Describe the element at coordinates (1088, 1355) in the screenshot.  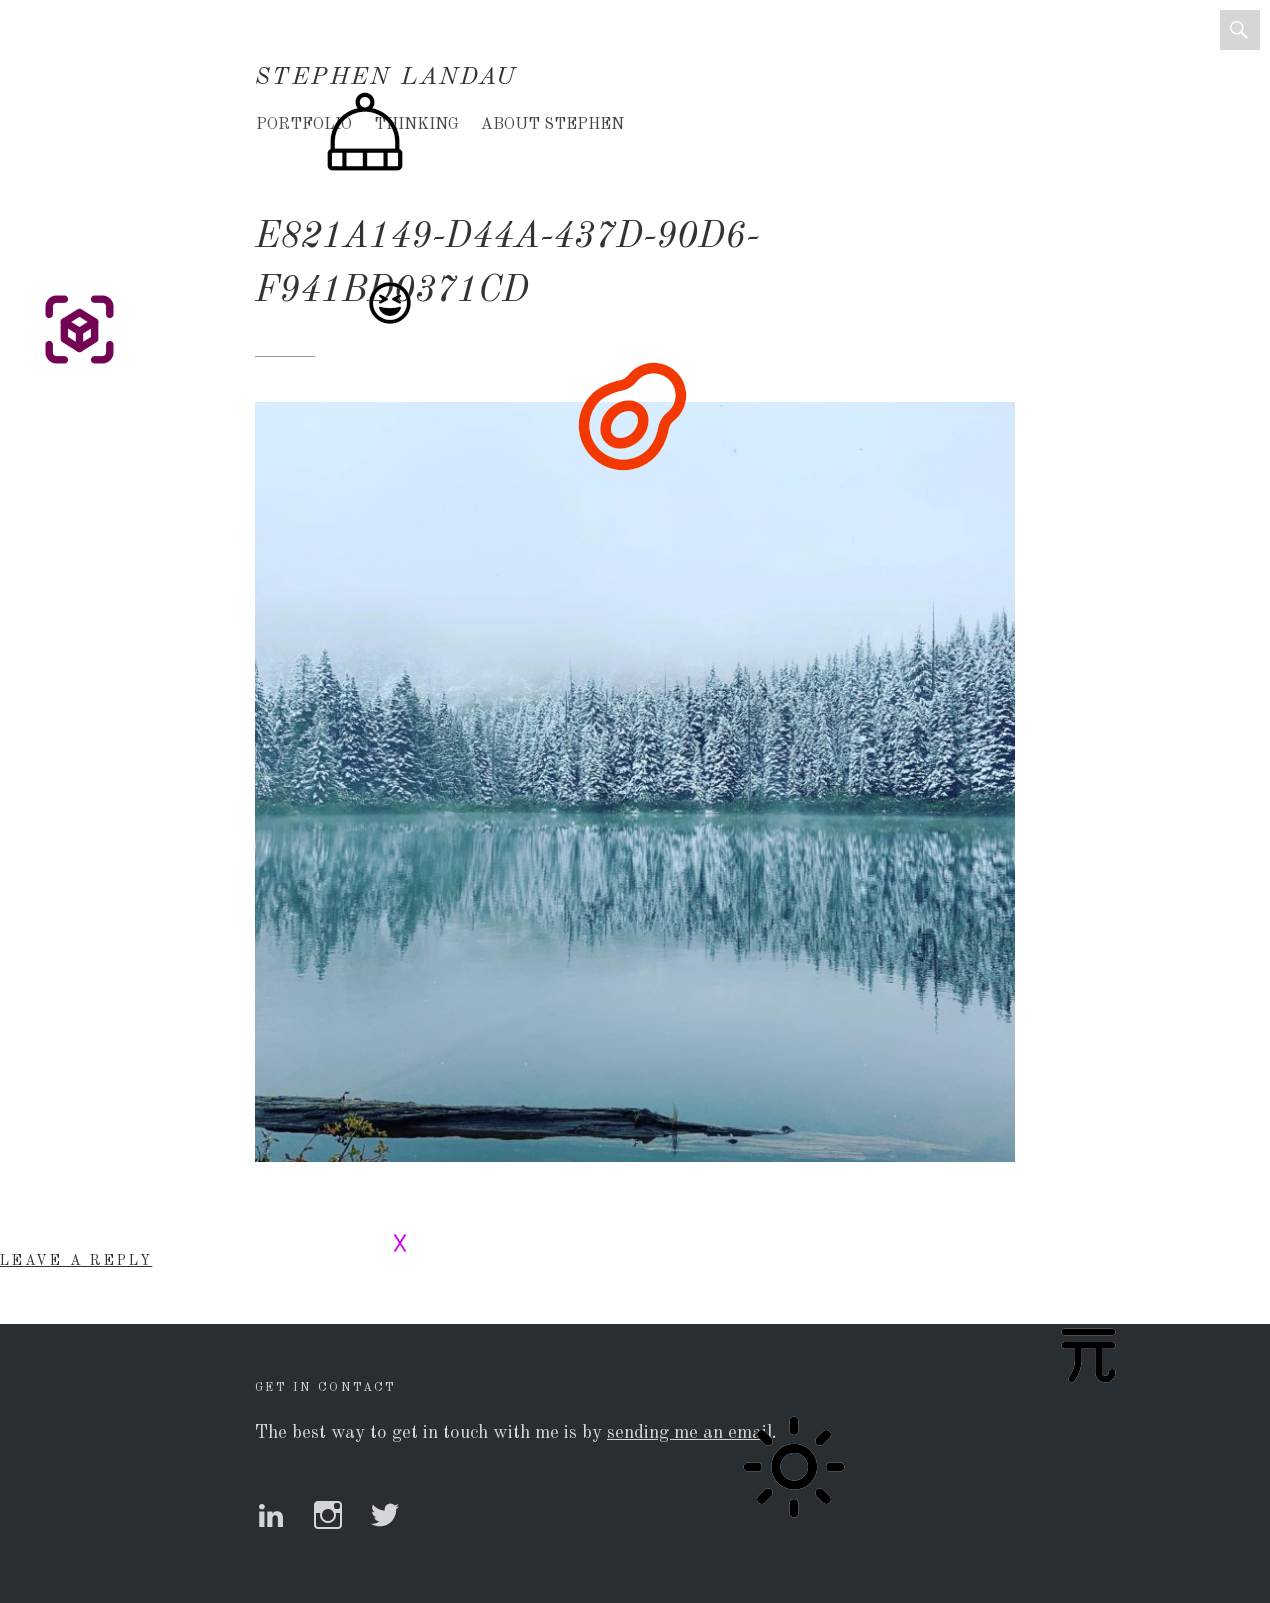
I see `indicates chinese yuan/renminbi currency` at that location.